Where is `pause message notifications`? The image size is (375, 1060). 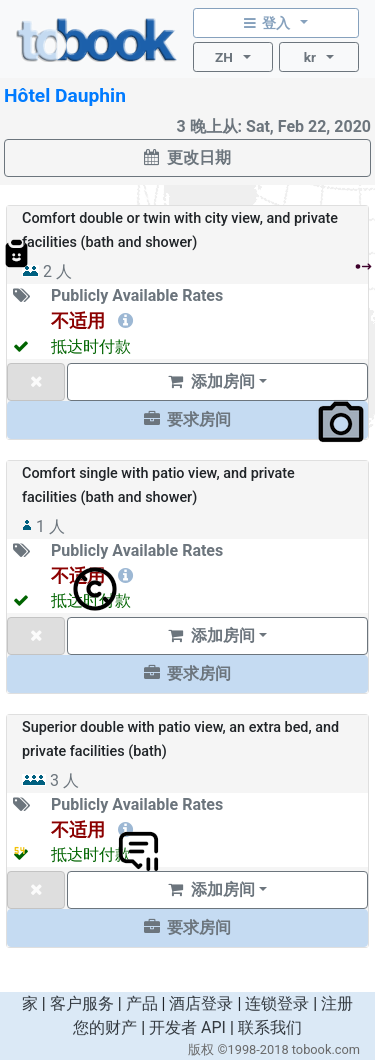 pause message notifications is located at coordinates (138, 849).